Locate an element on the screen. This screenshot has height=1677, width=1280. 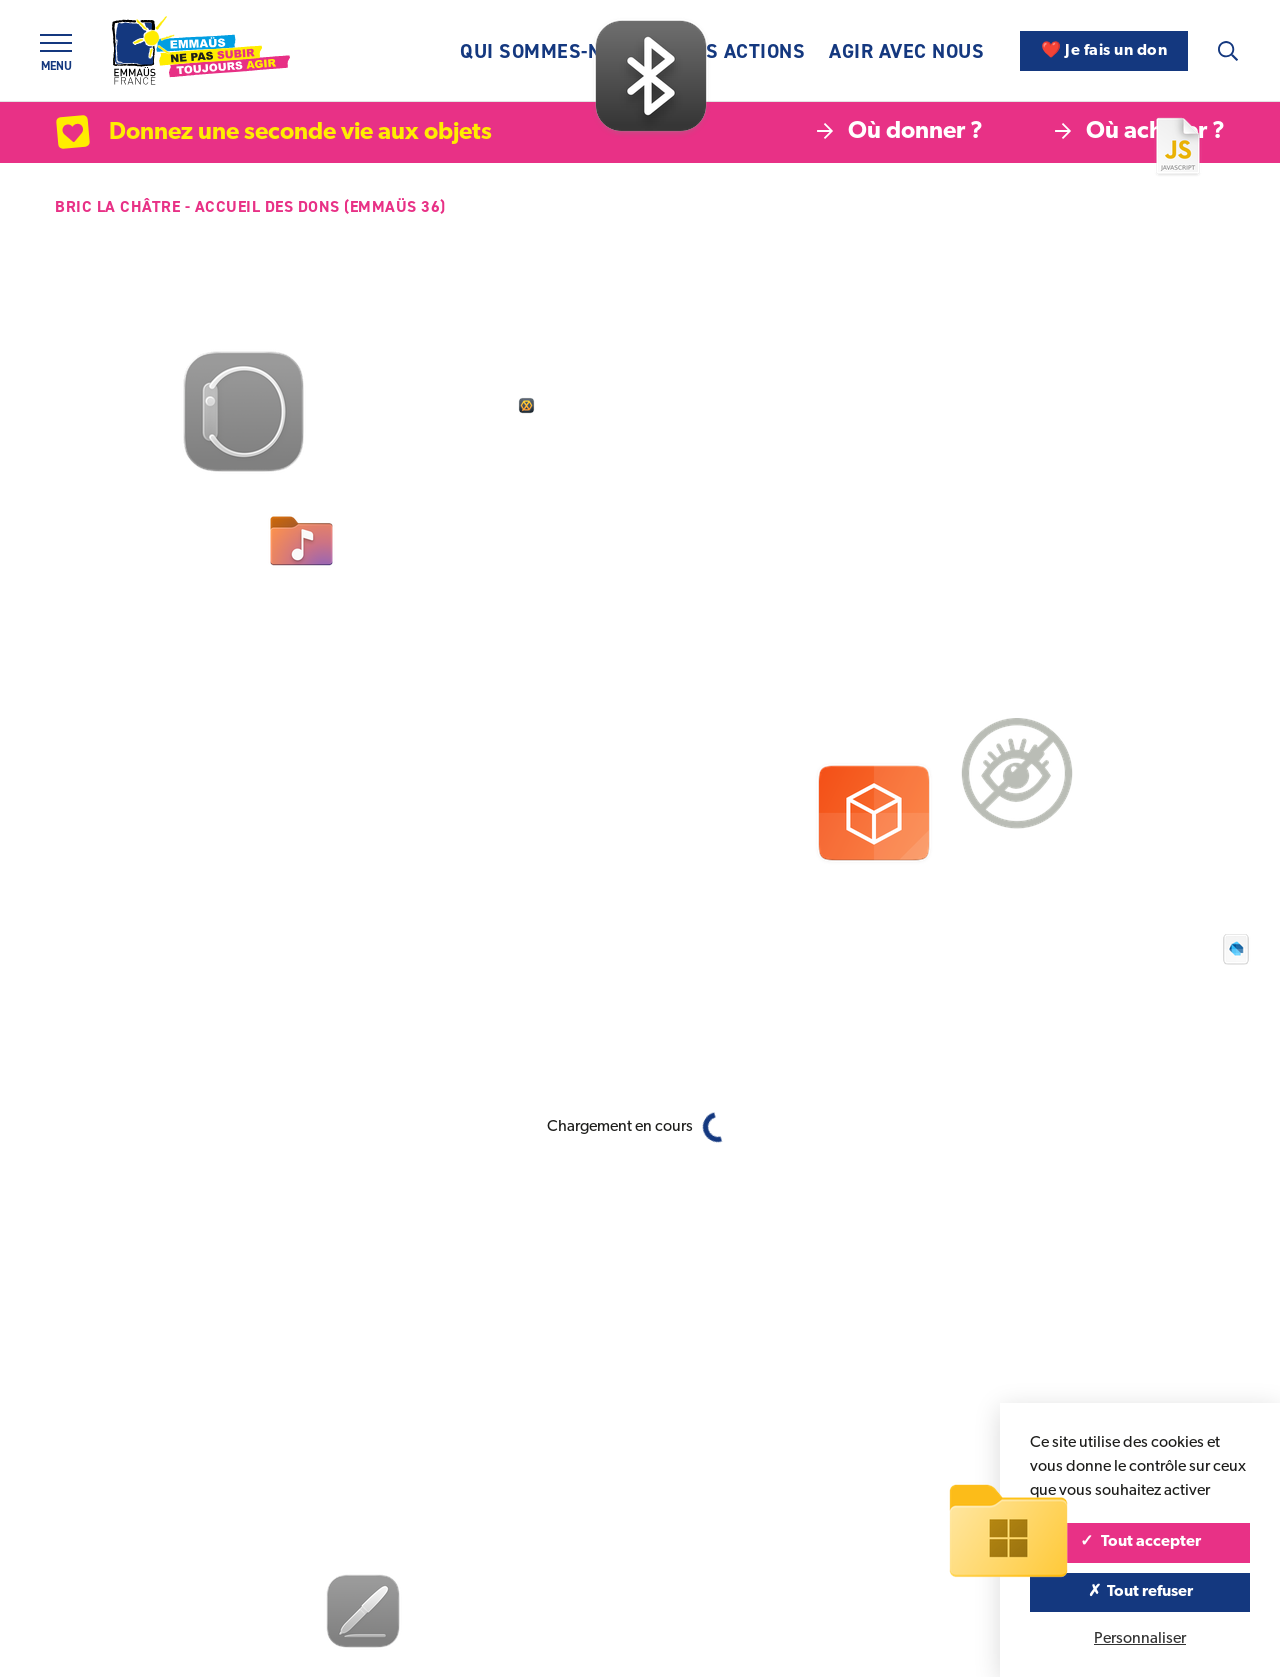
open windows system folder is located at coordinates (1008, 1534).